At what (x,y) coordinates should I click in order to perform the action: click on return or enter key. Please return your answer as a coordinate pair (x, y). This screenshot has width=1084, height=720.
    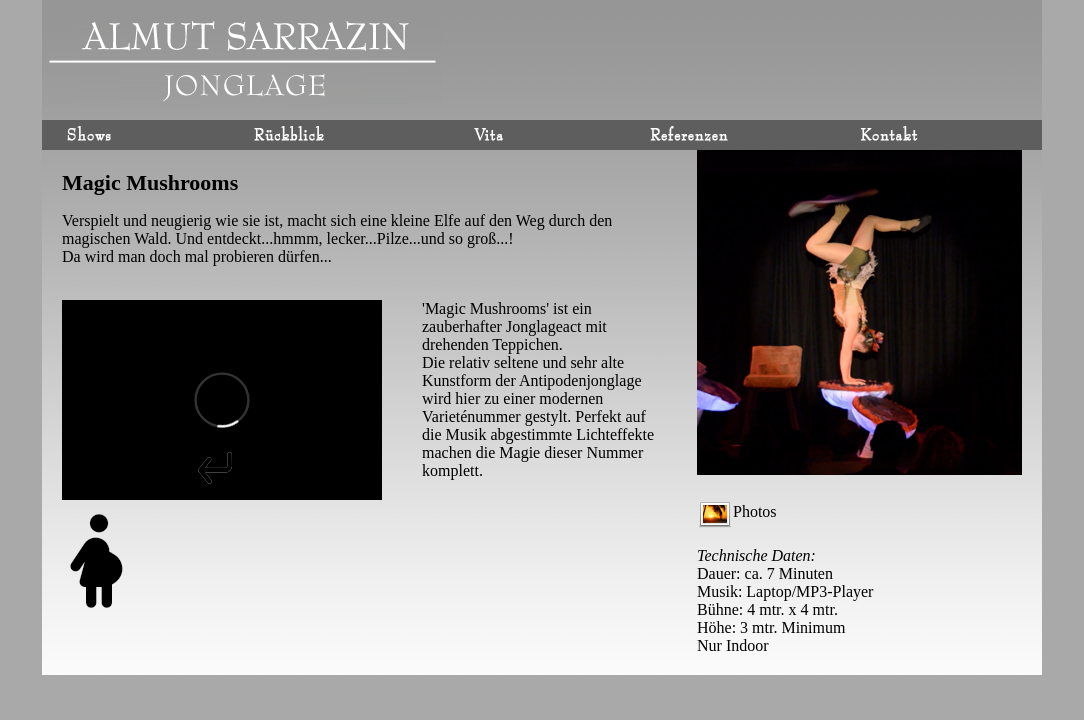
    Looking at the image, I should click on (214, 468).